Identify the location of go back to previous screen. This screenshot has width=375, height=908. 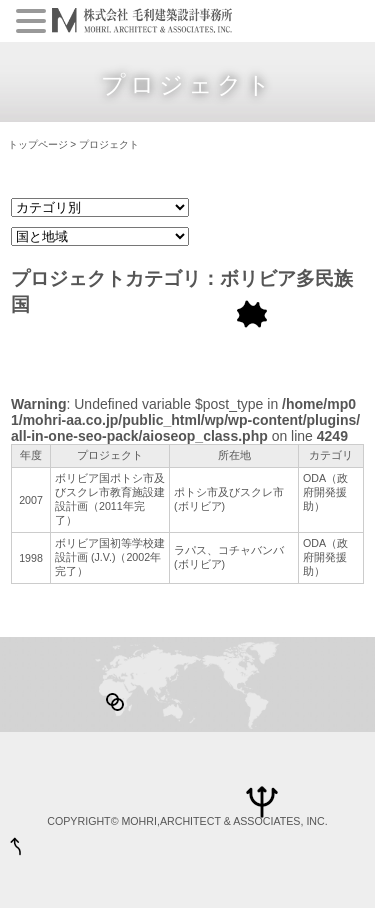
(16, 846).